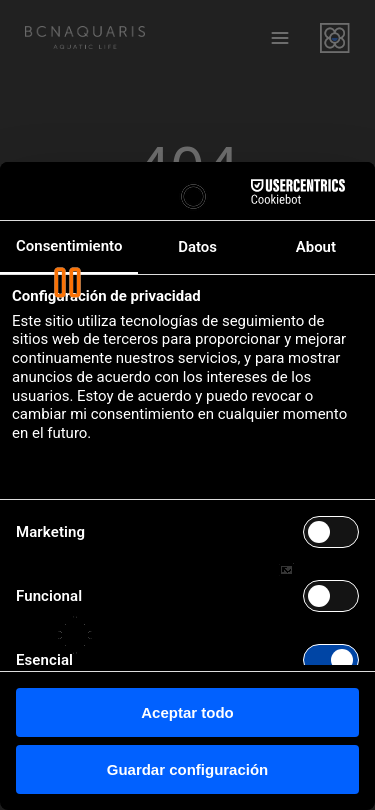 This screenshot has width=375, height=810. I want to click on indicates a missed video call, so click(289, 570).